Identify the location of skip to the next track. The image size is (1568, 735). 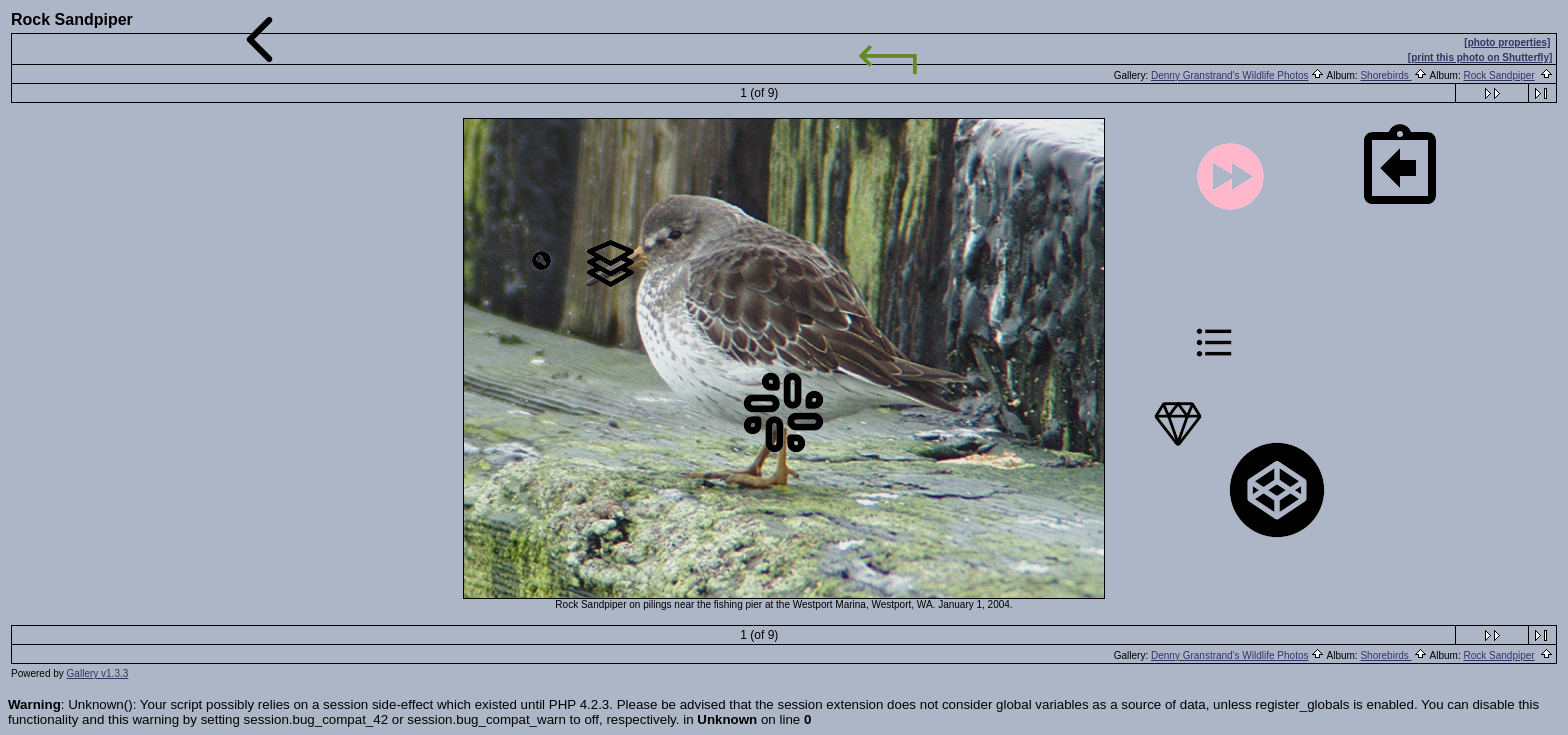
(1230, 176).